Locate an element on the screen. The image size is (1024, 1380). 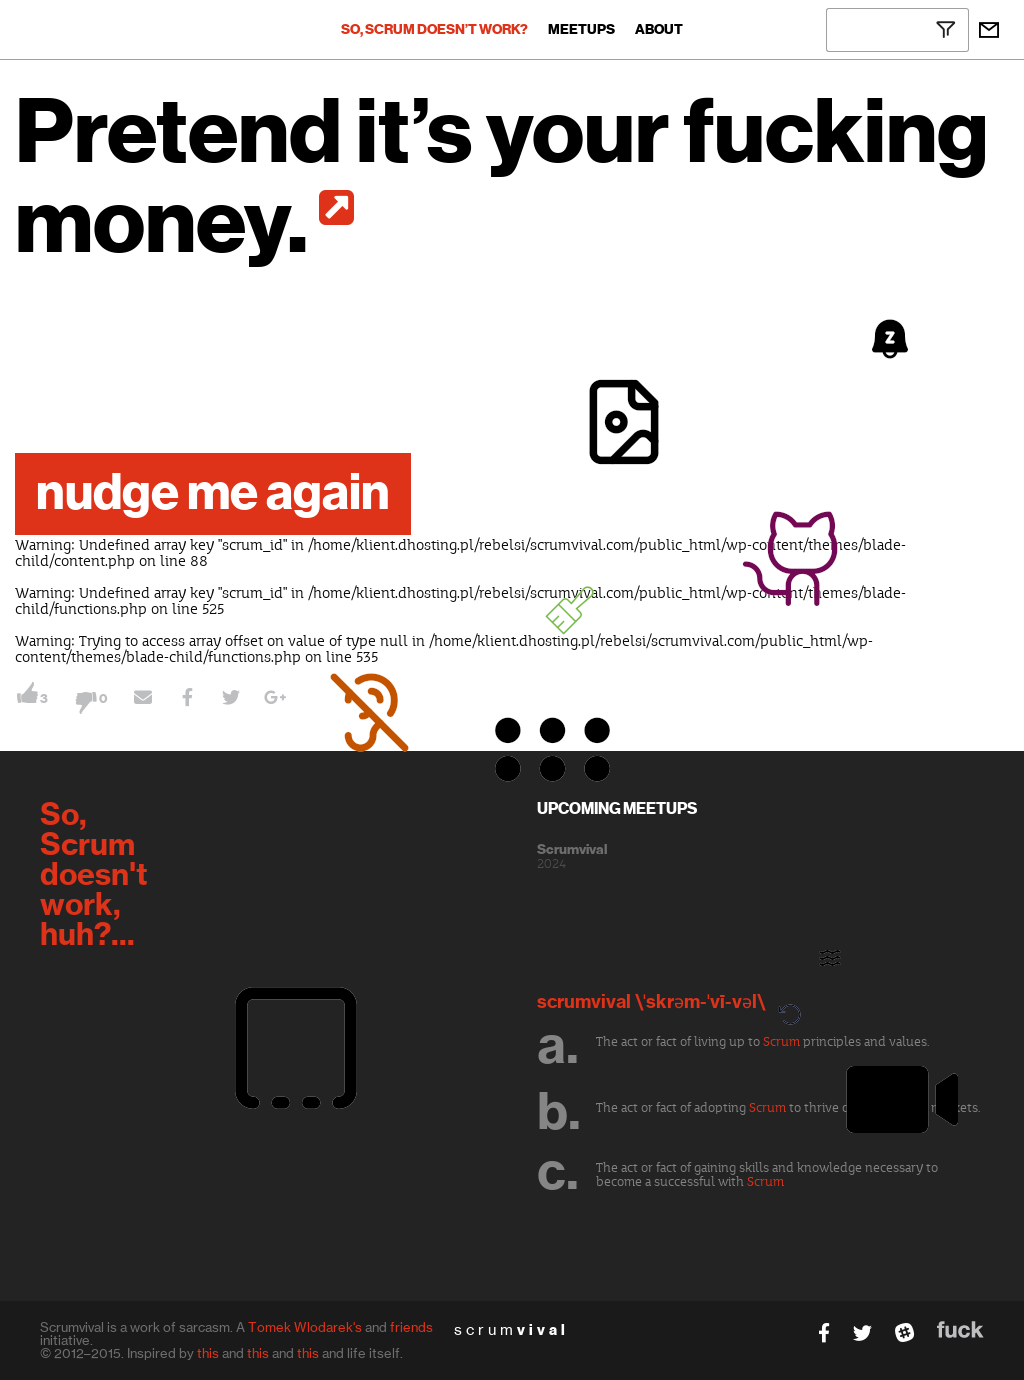
mute audio or disable sound is located at coordinates (369, 712).